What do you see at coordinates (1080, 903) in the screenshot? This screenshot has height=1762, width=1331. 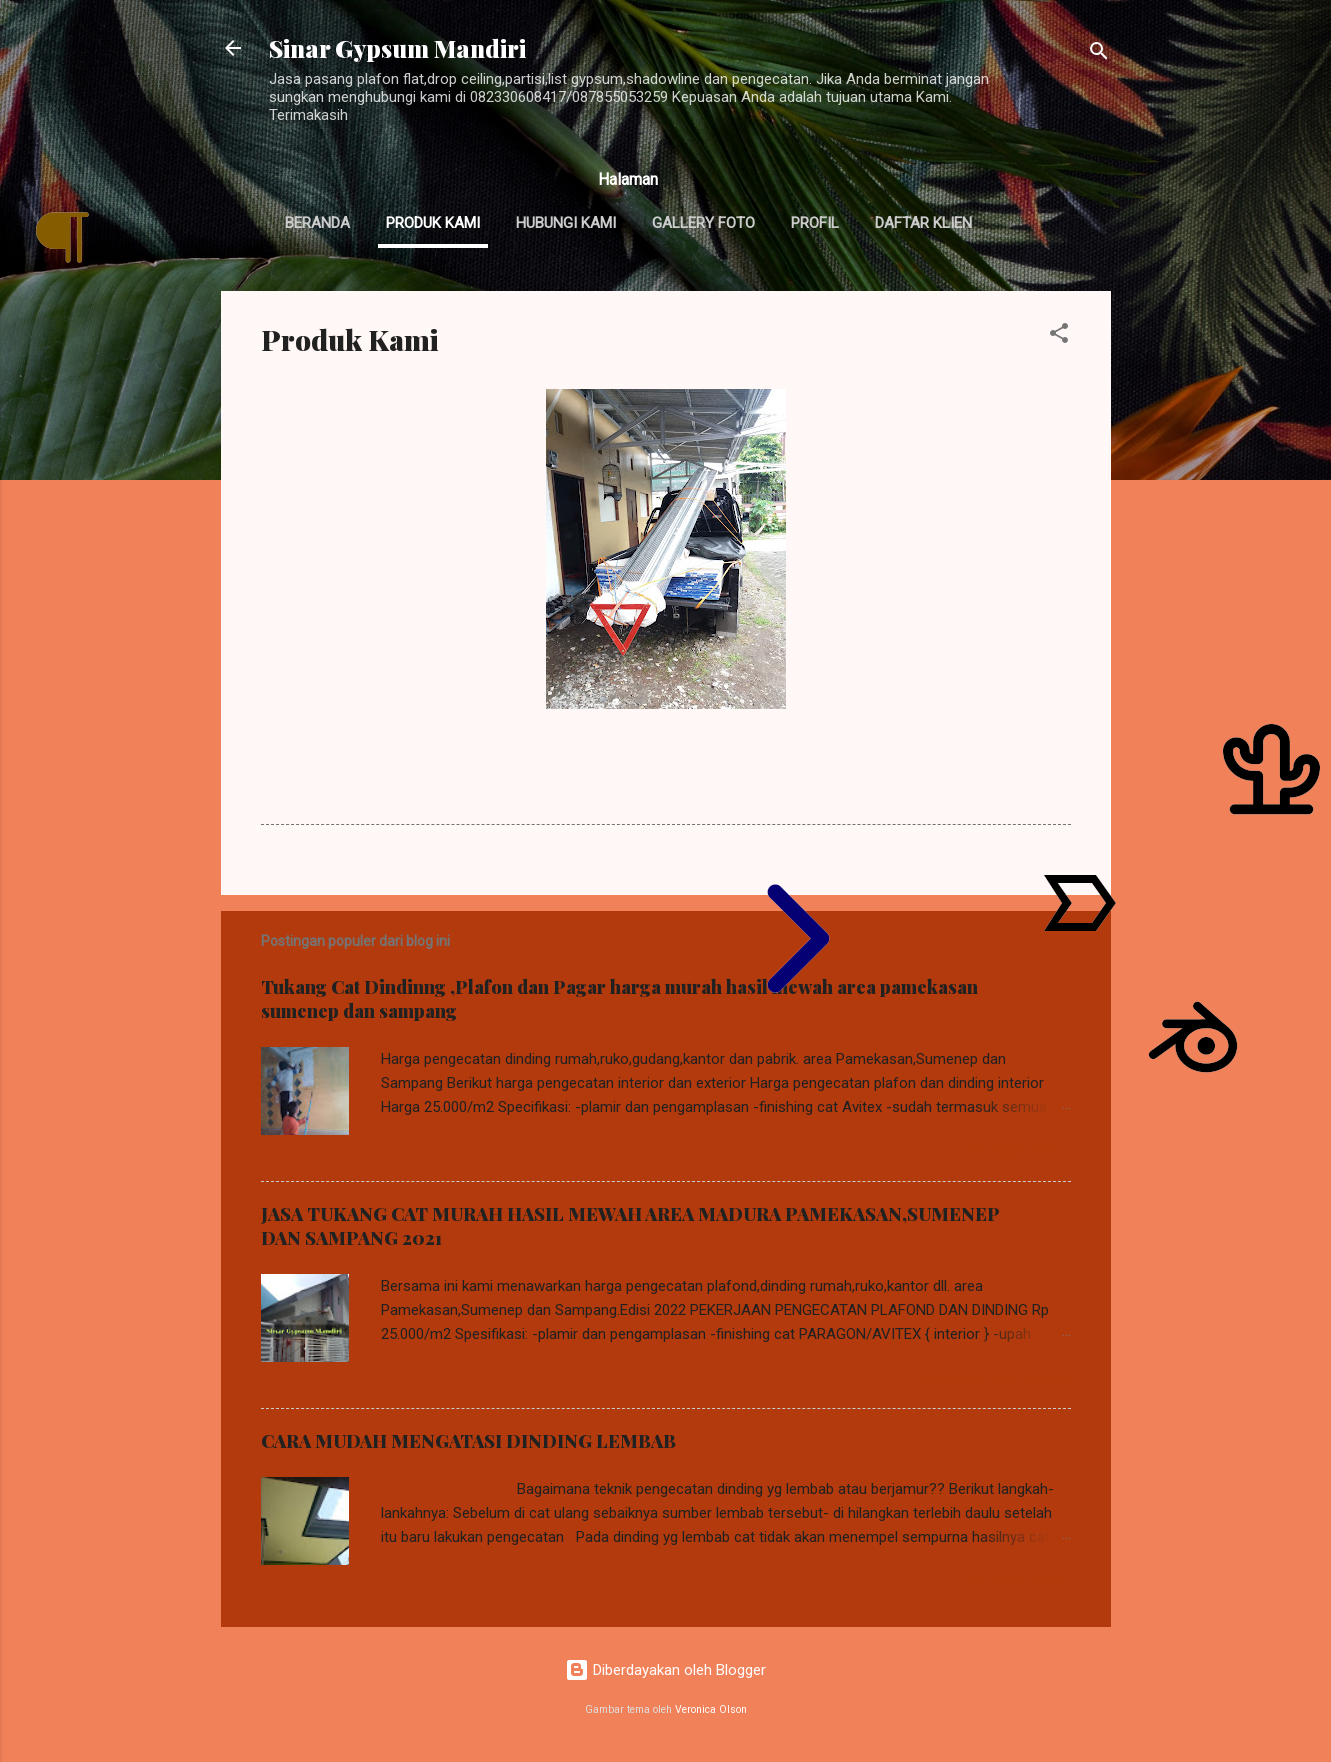 I see `mark a message or item as important` at bounding box center [1080, 903].